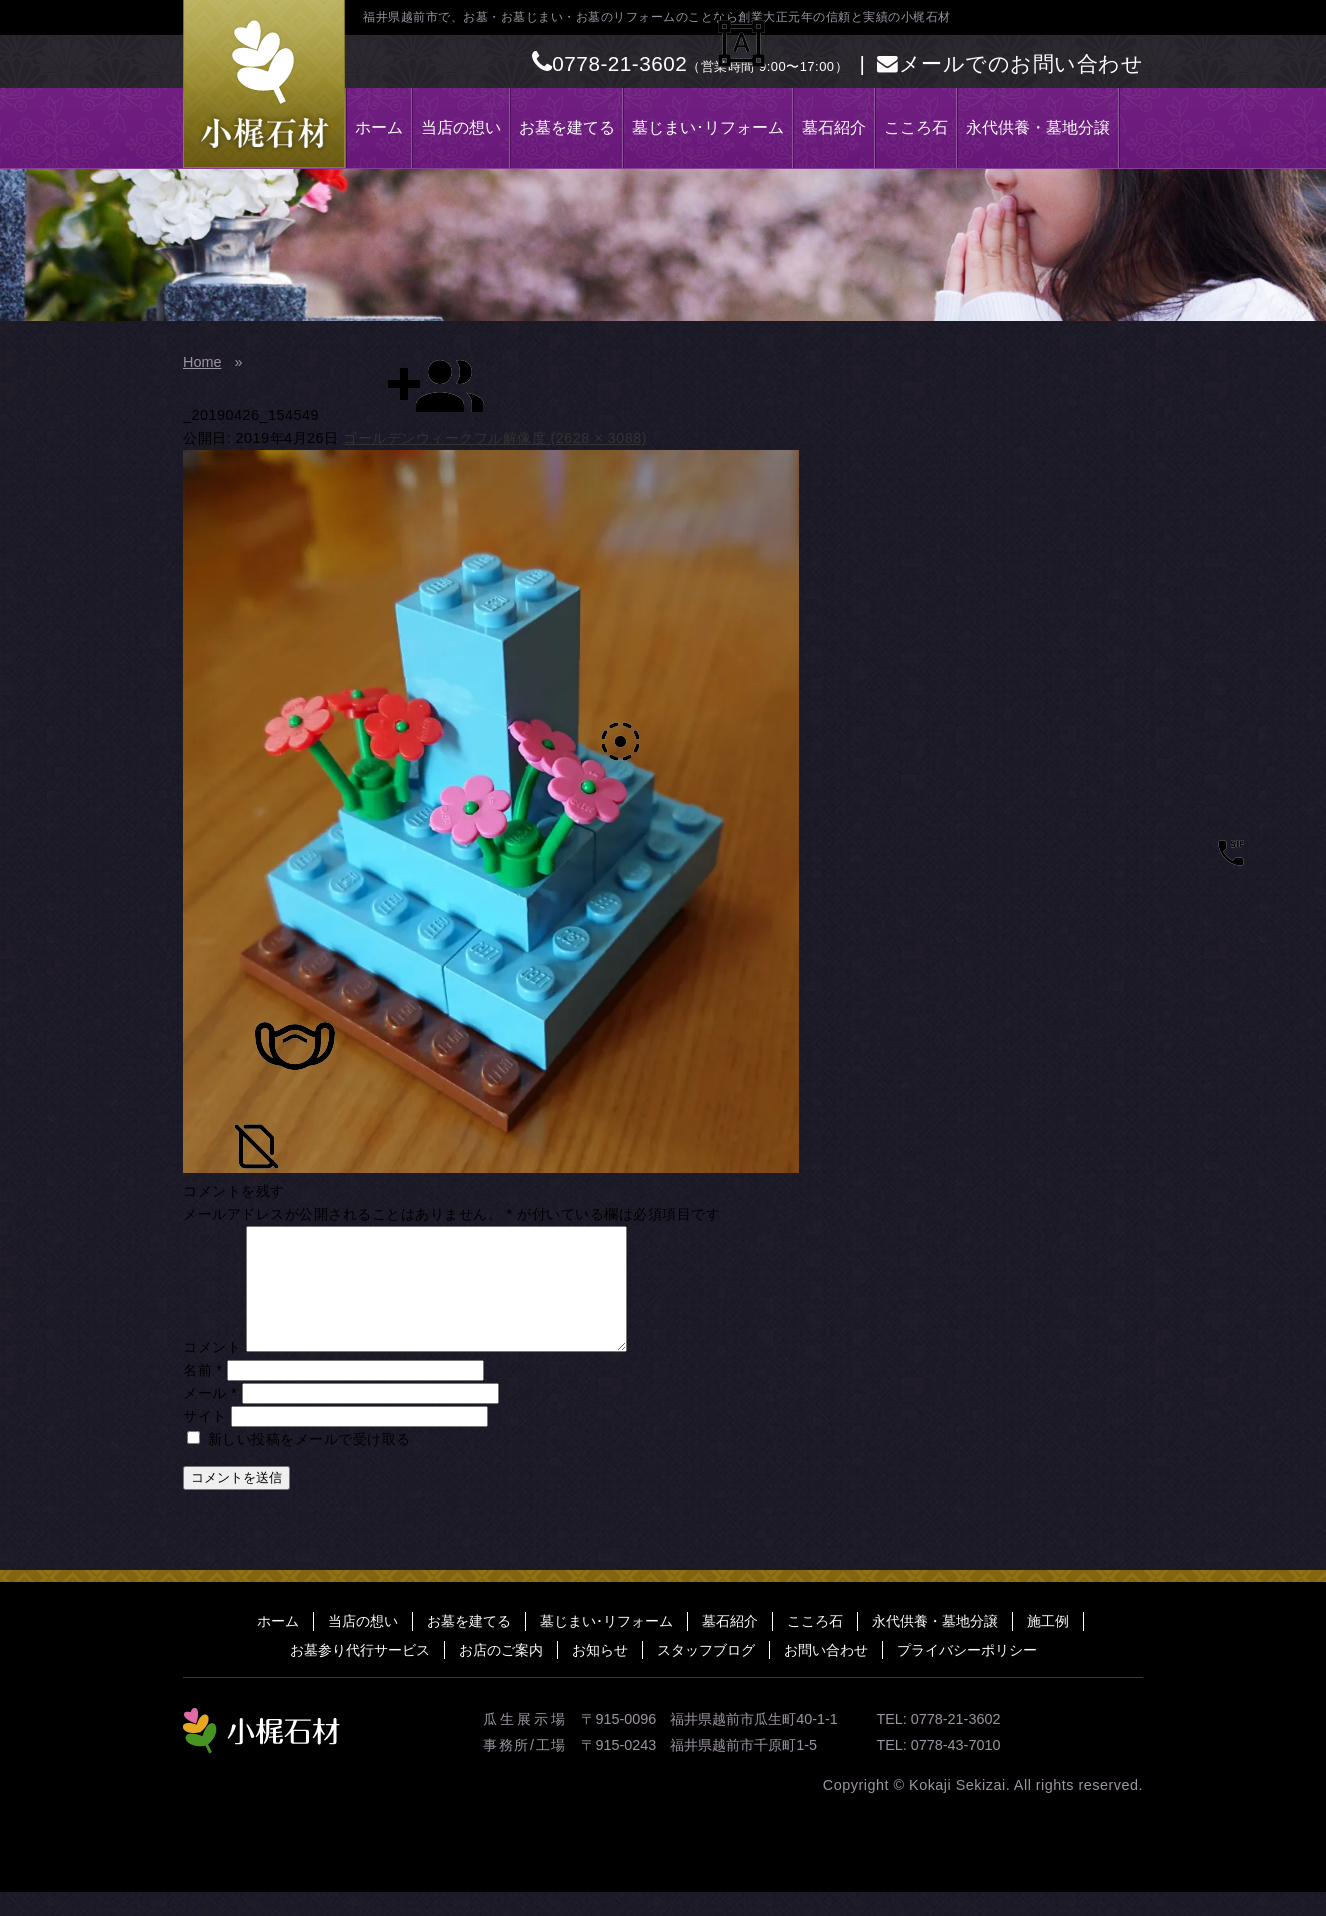 The width and height of the screenshot is (1326, 1916). I want to click on apply tilt-shift blur effect to photo, so click(620, 741).